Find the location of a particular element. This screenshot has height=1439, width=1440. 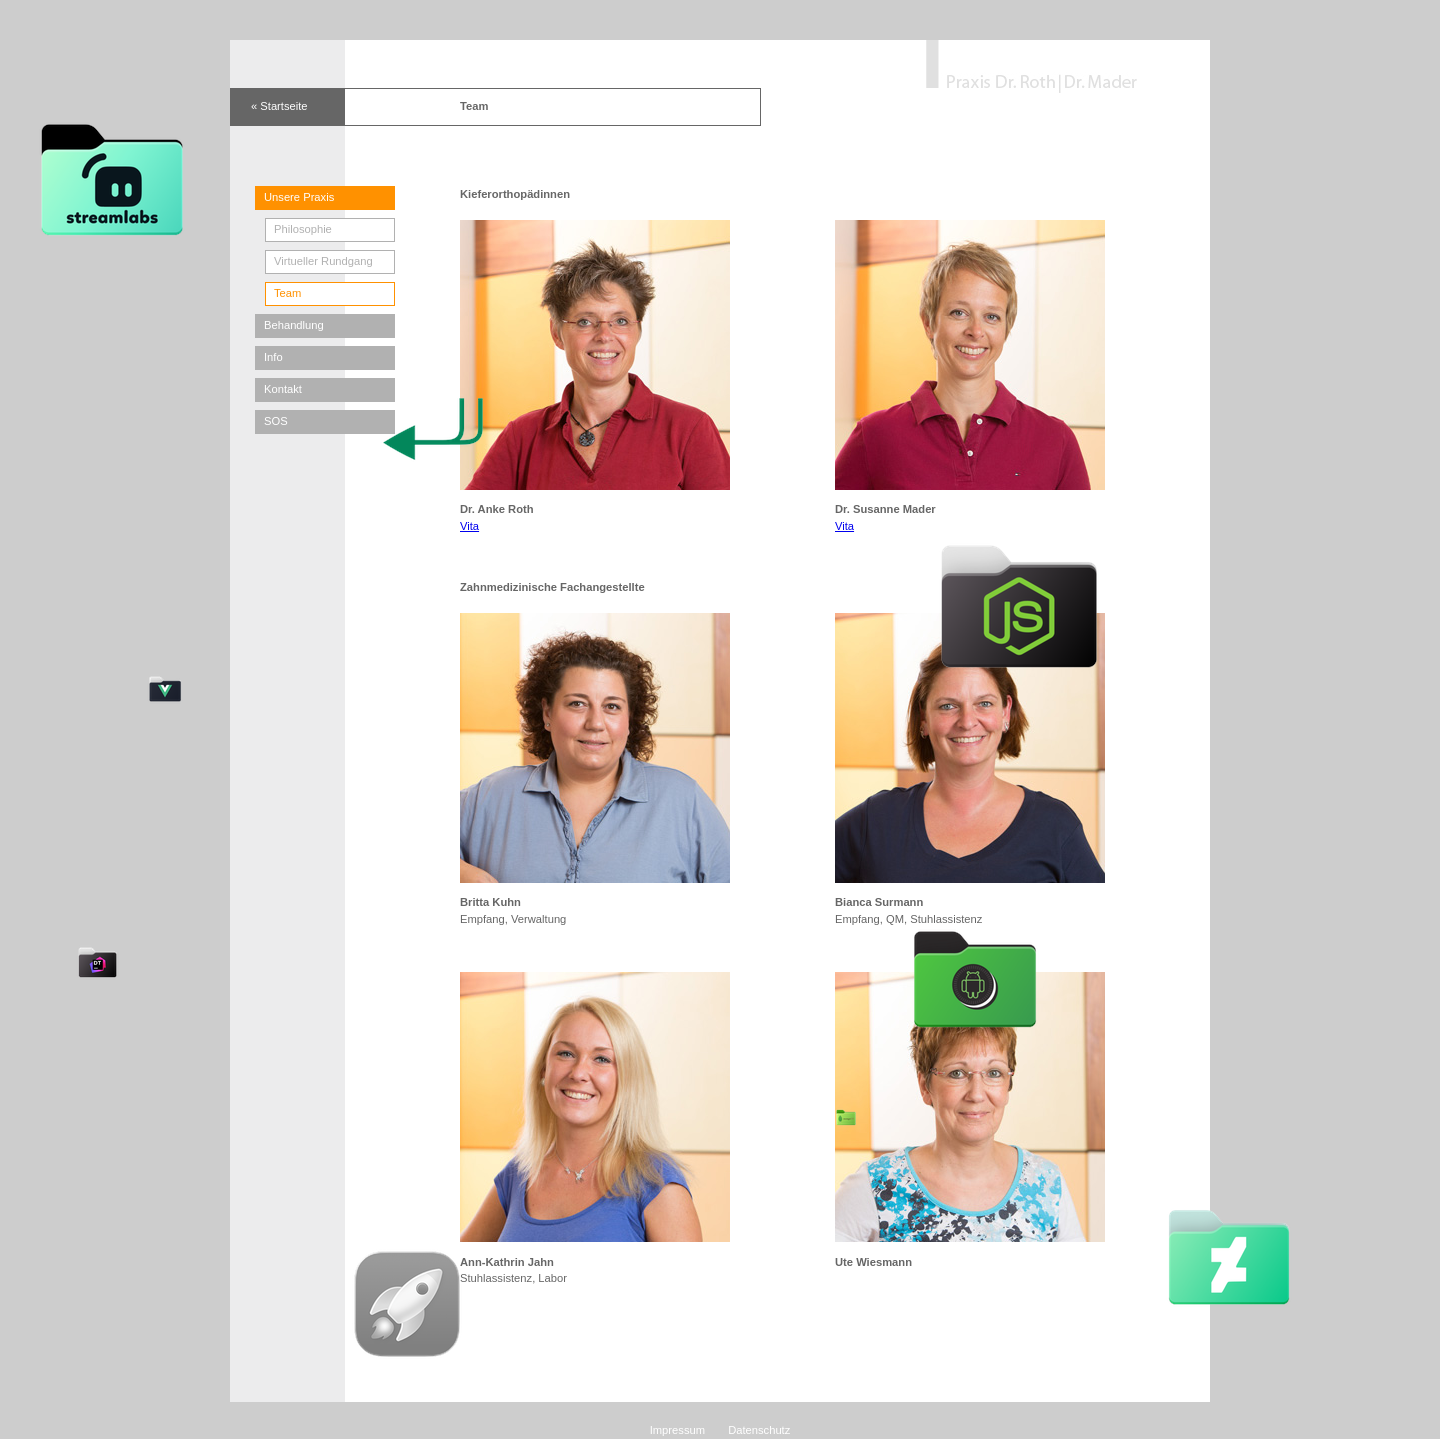

open your DeviantArt downloads folder is located at coordinates (1228, 1260).